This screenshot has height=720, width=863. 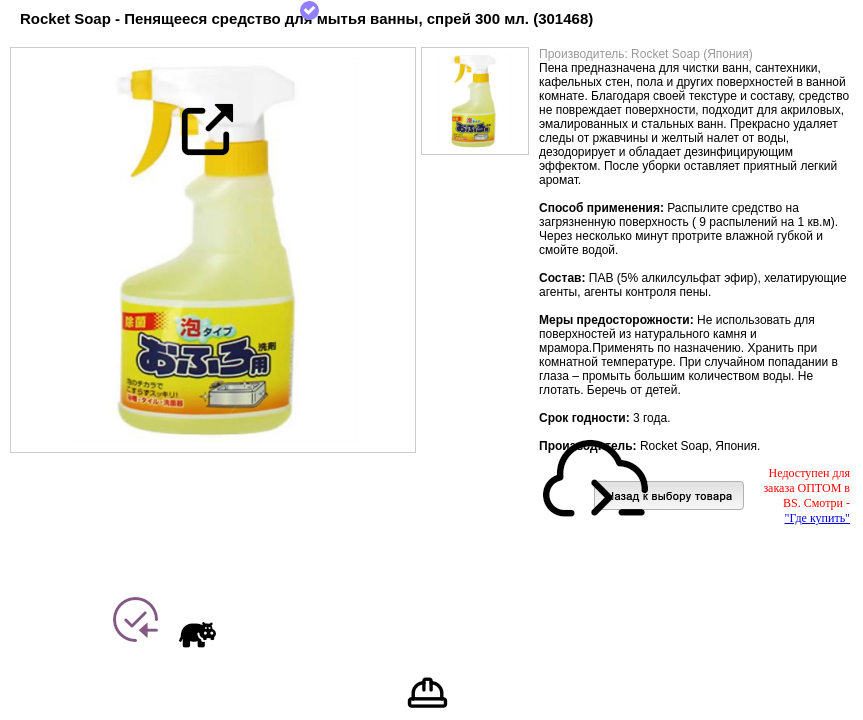 I want to click on indicates a tracked issue has been closed and completed, so click(x=135, y=619).